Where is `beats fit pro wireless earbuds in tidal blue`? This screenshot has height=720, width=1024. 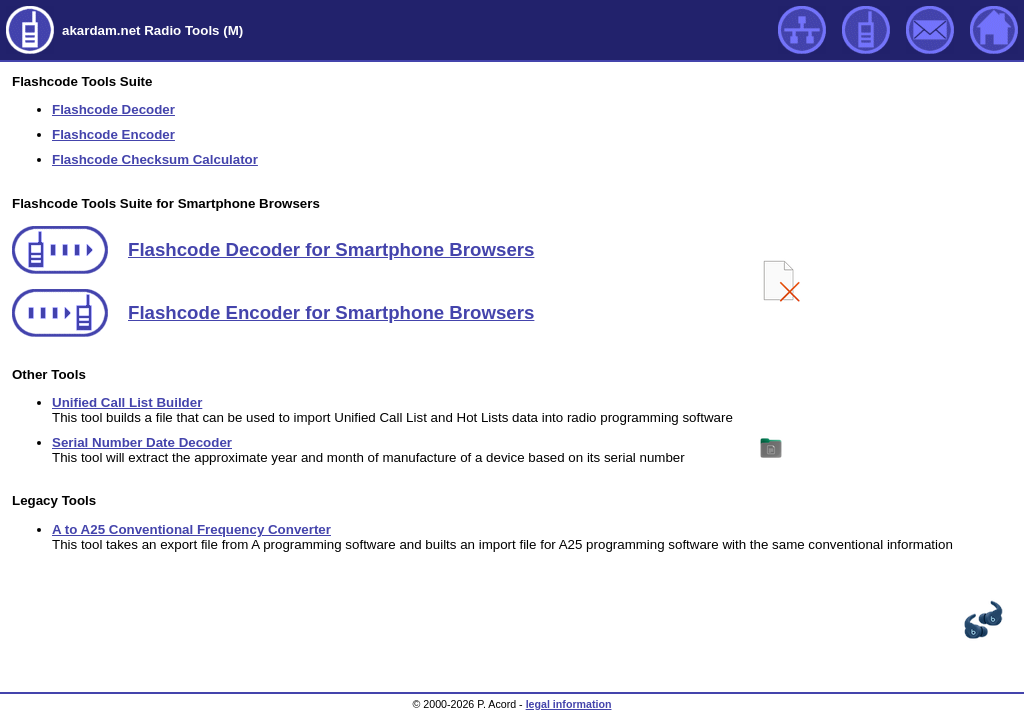 beats fit pro wireless earbuds in tidal blue is located at coordinates (983, 620).